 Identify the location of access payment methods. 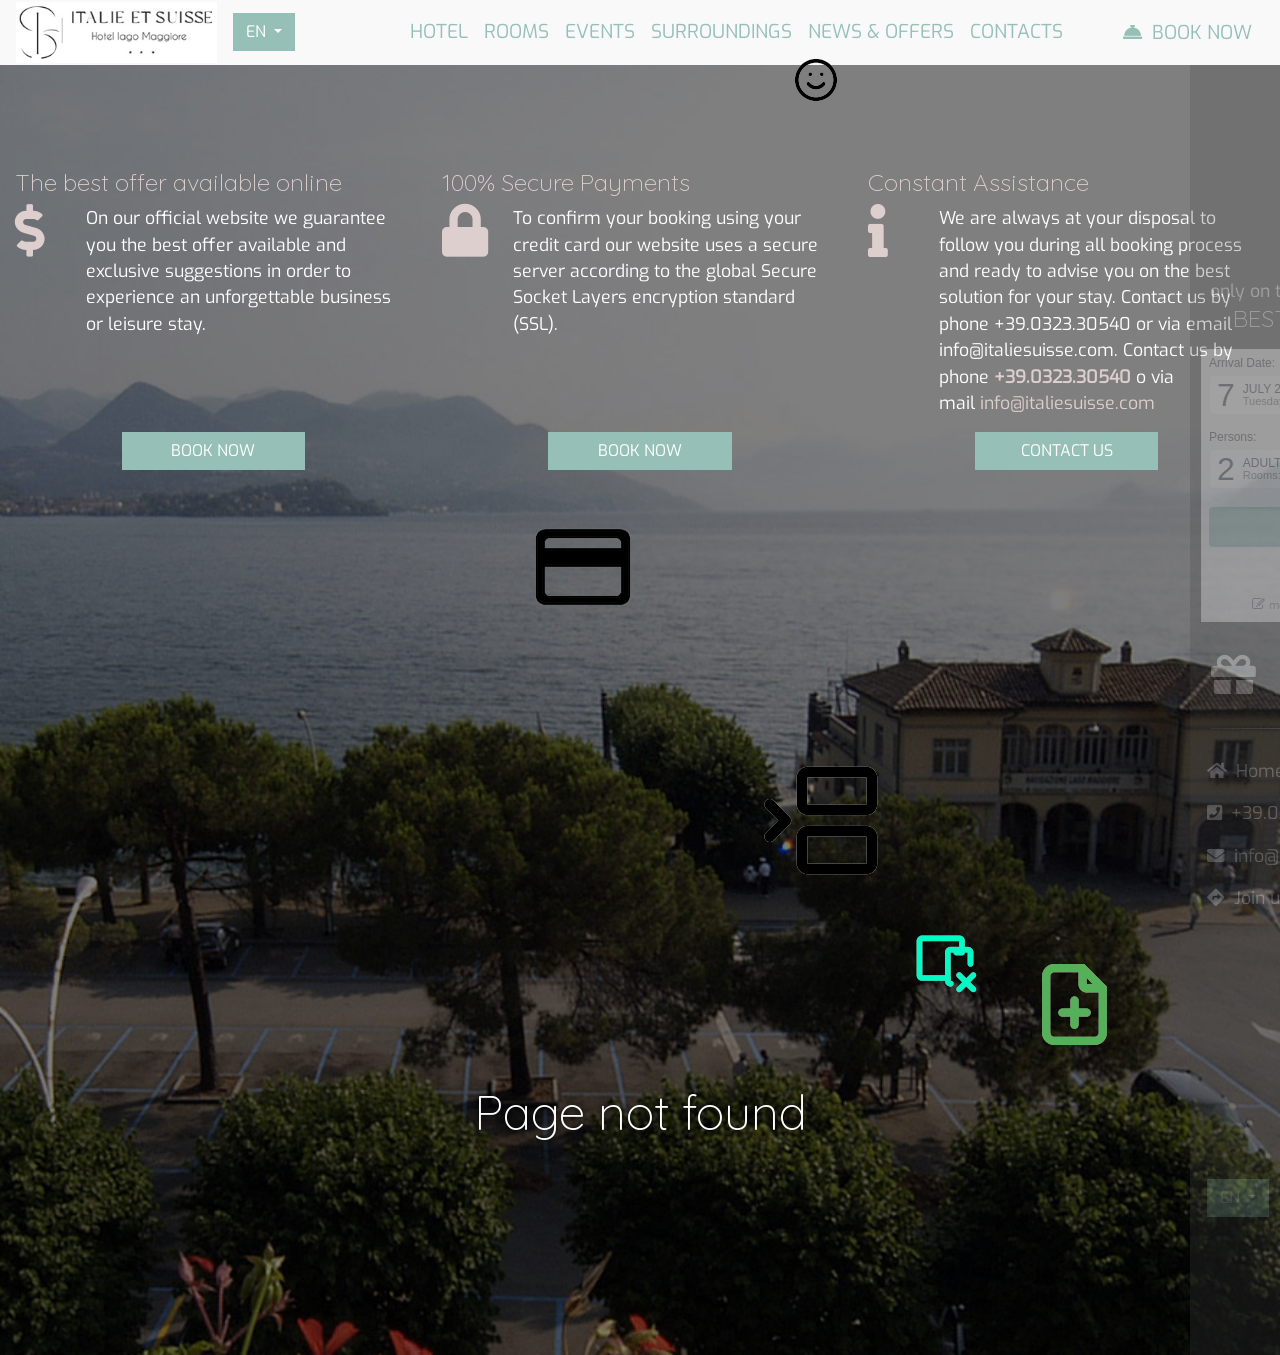
(583, 567).